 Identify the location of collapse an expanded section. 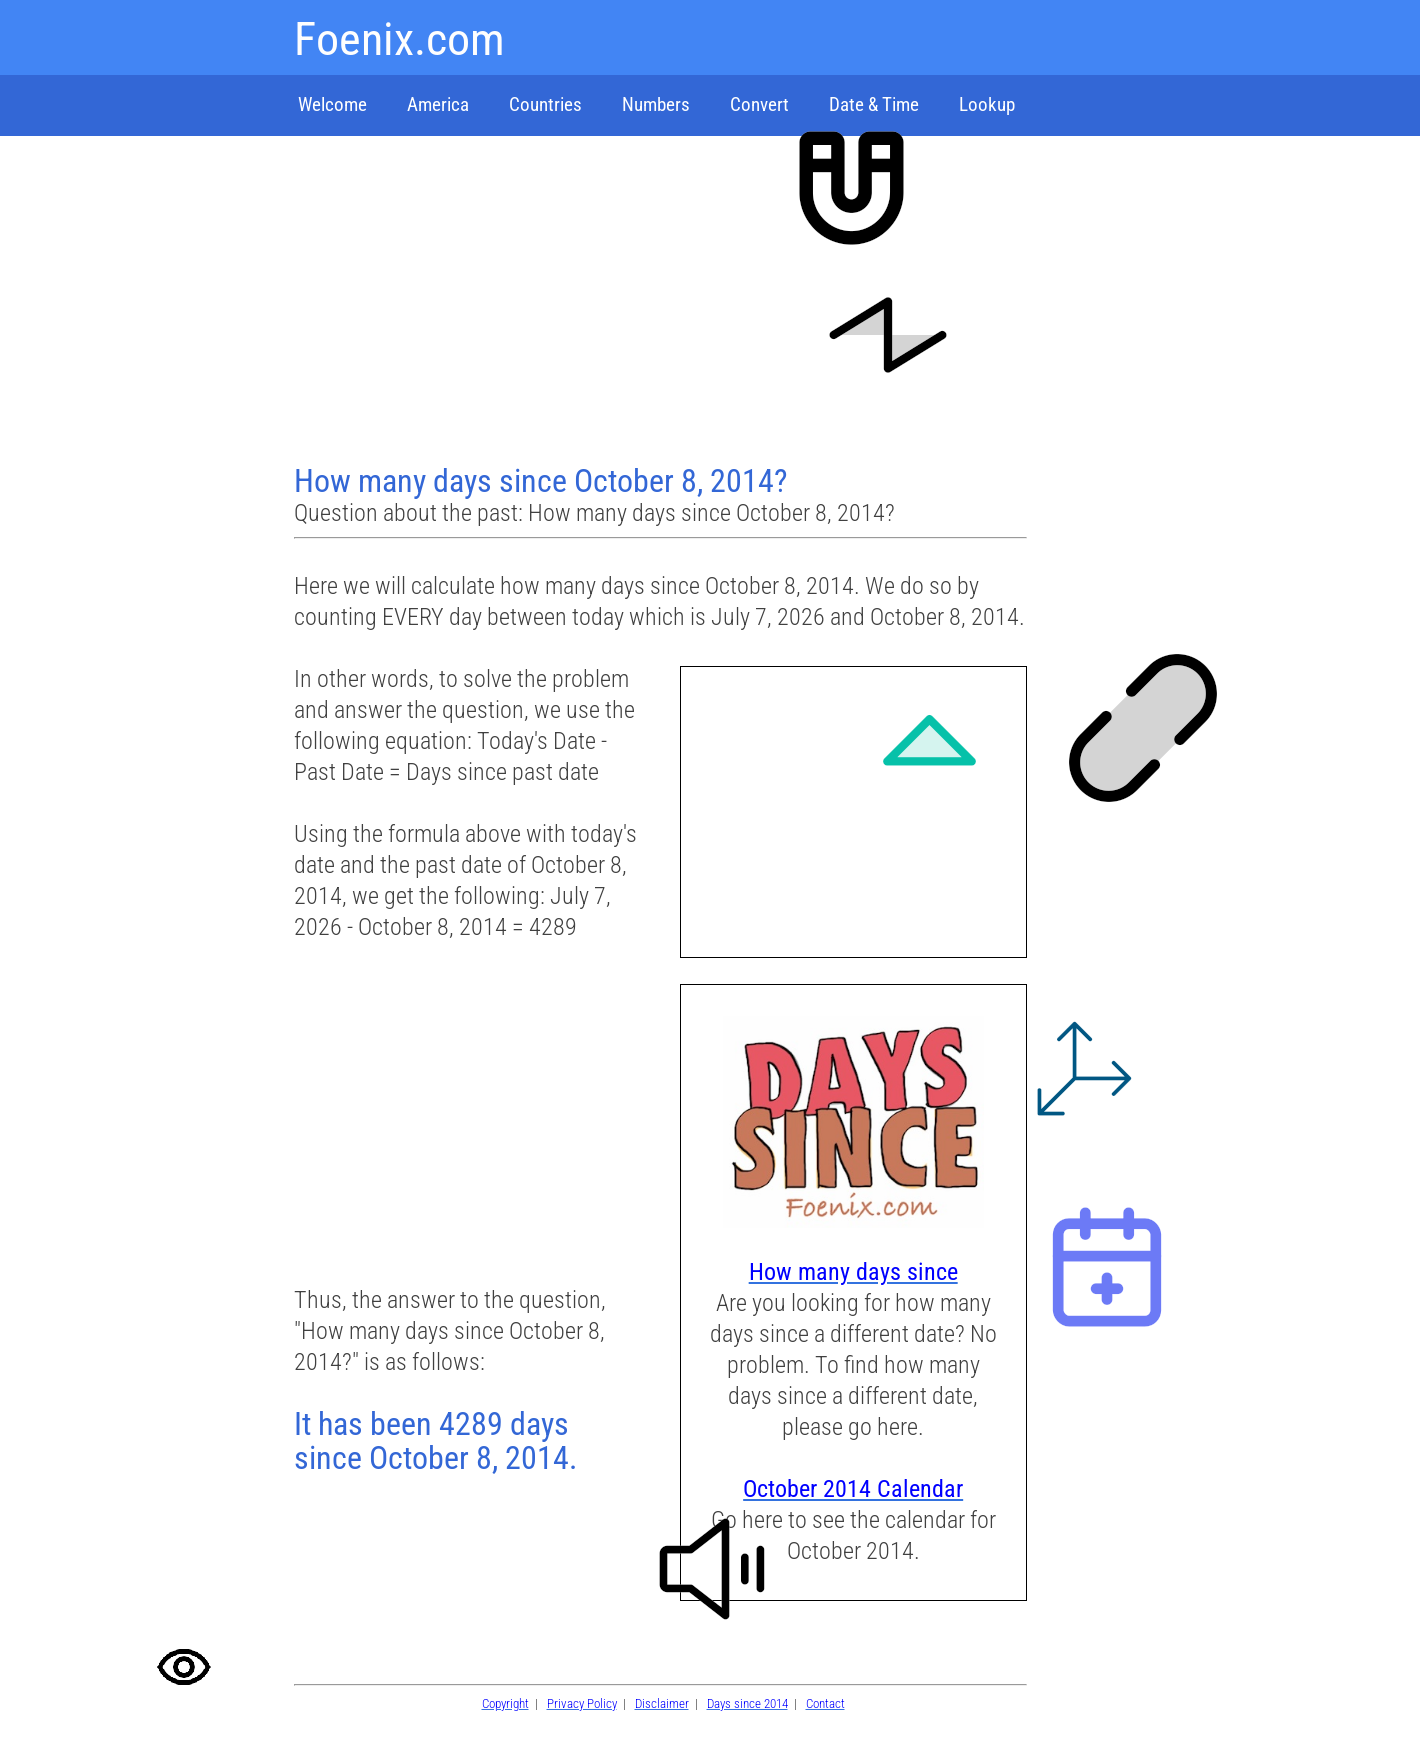
(929, 744).